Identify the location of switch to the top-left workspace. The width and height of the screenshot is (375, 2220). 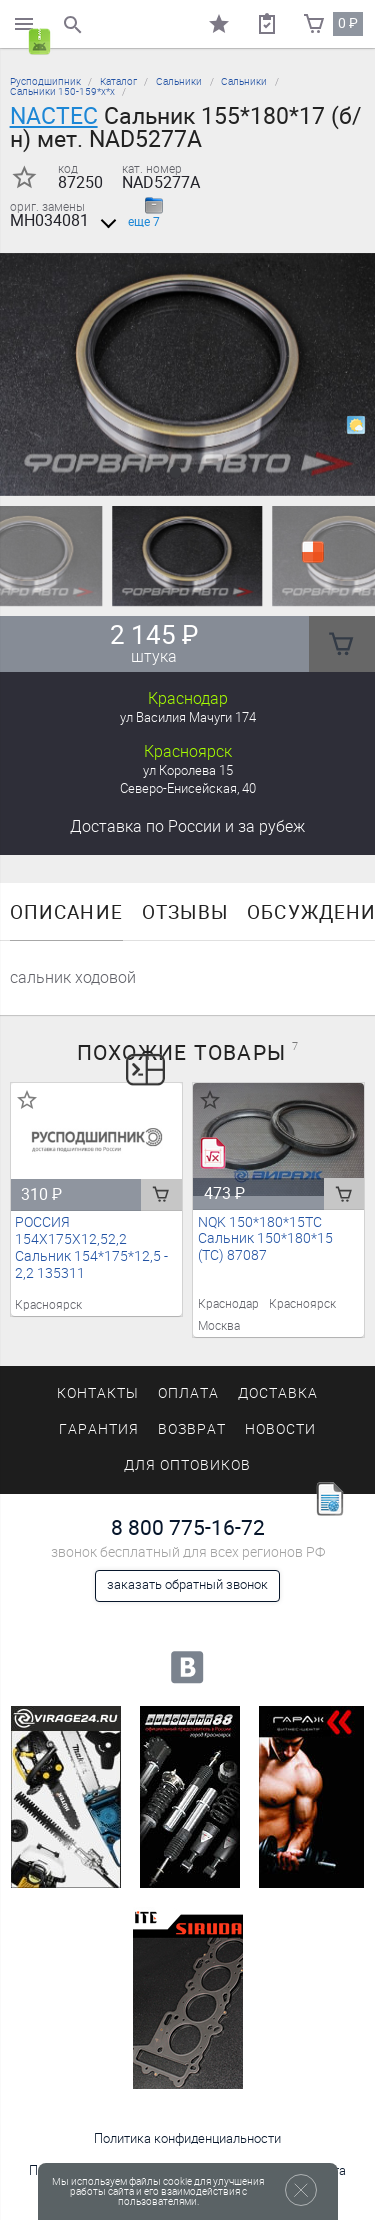
(313, 552).